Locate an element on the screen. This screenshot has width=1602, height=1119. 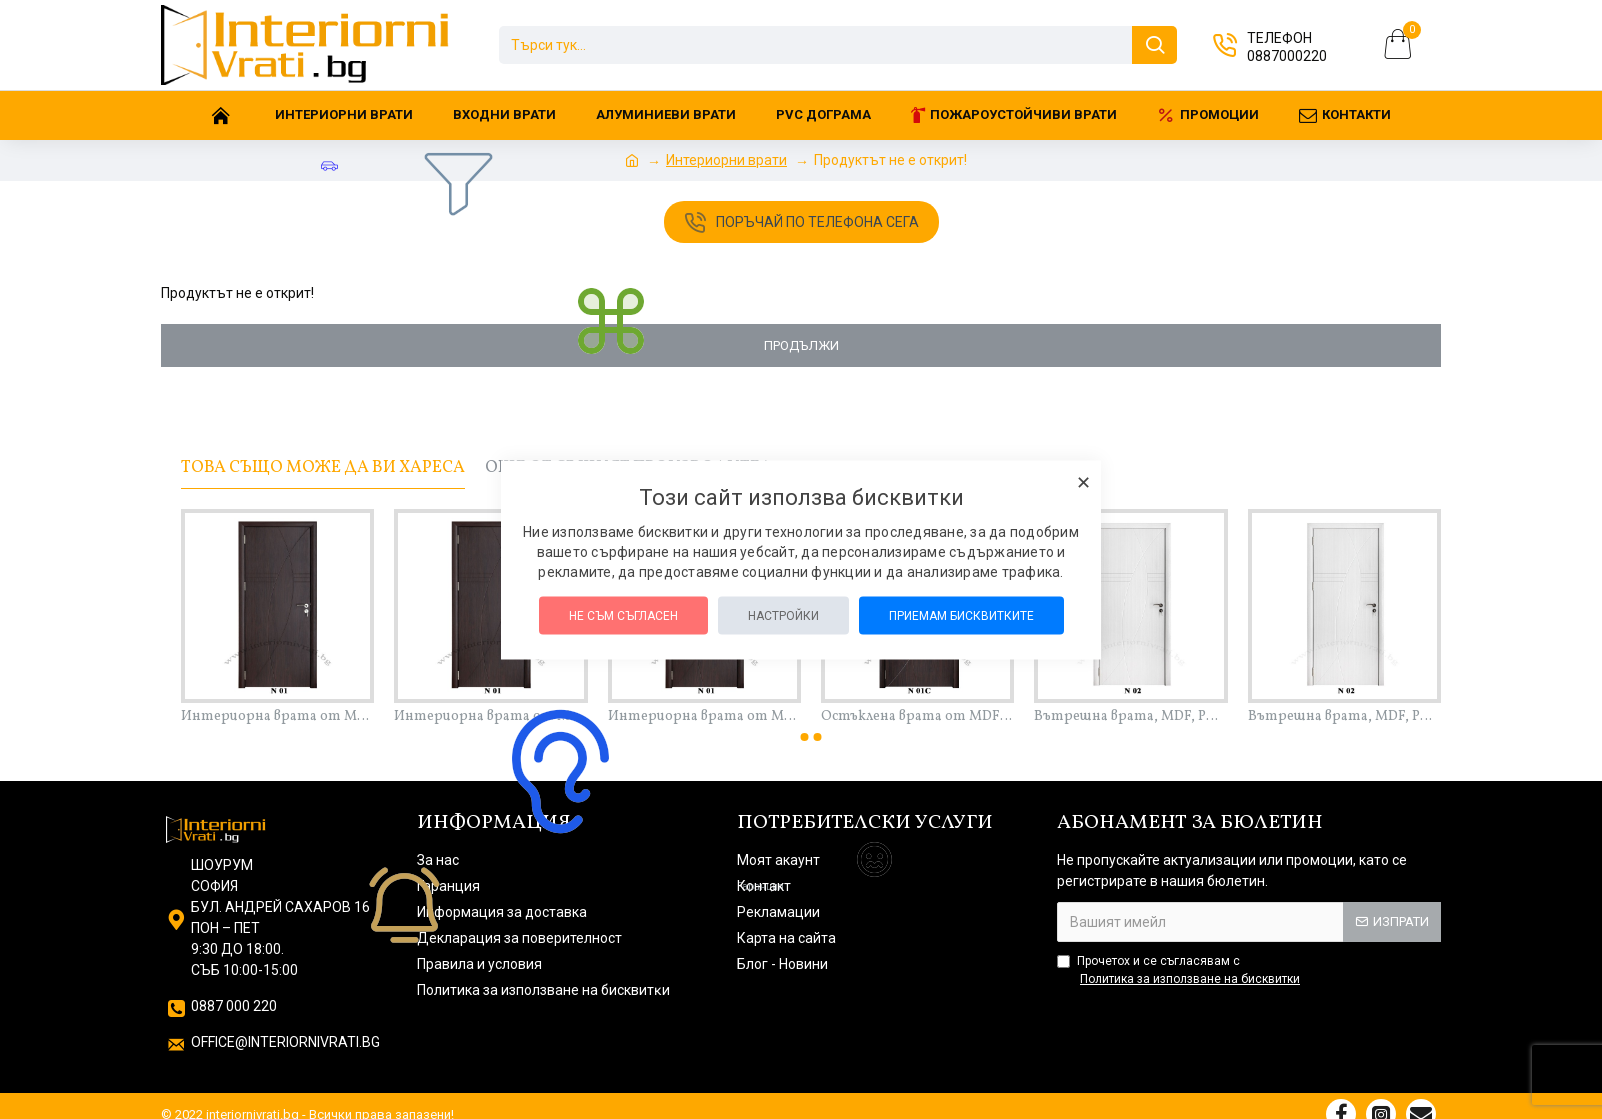
indicates new notifications or alerts is located at coordinates (404, 906).